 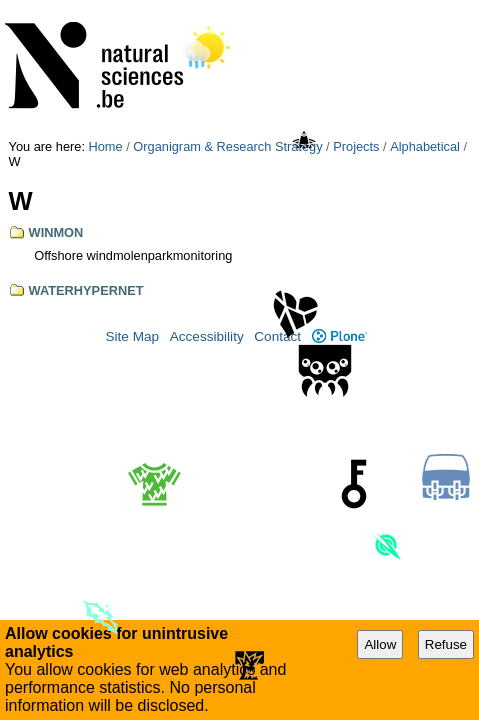 I want to click on indicates a successful hit or target achieved, so click(x=387, y=546).